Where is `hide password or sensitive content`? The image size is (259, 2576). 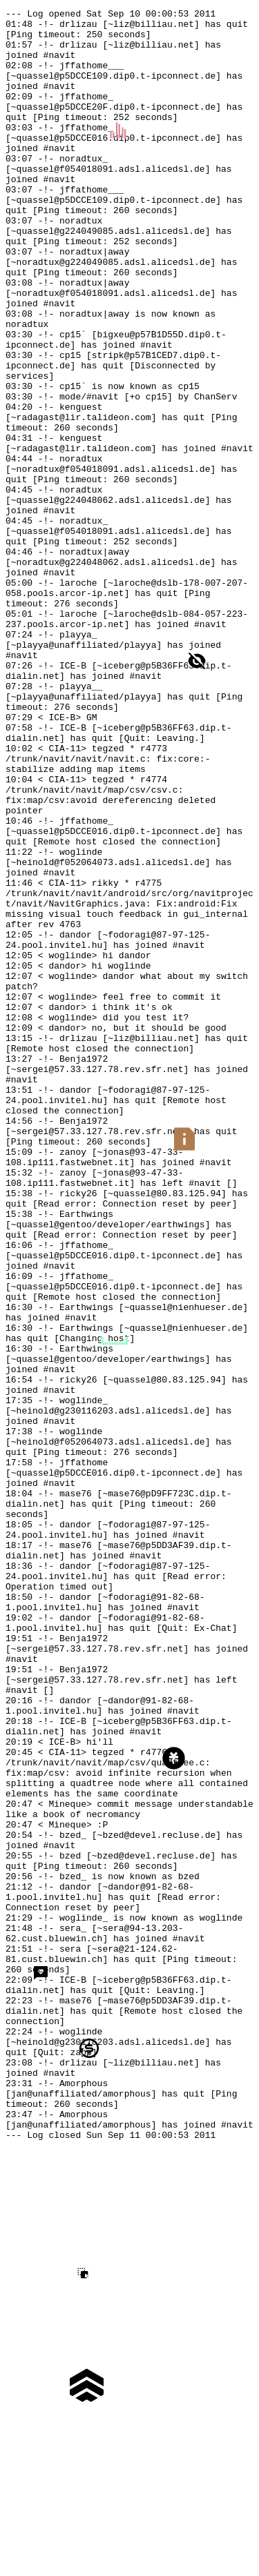 hide password or sensitive content is located at coordinates (197, 661).